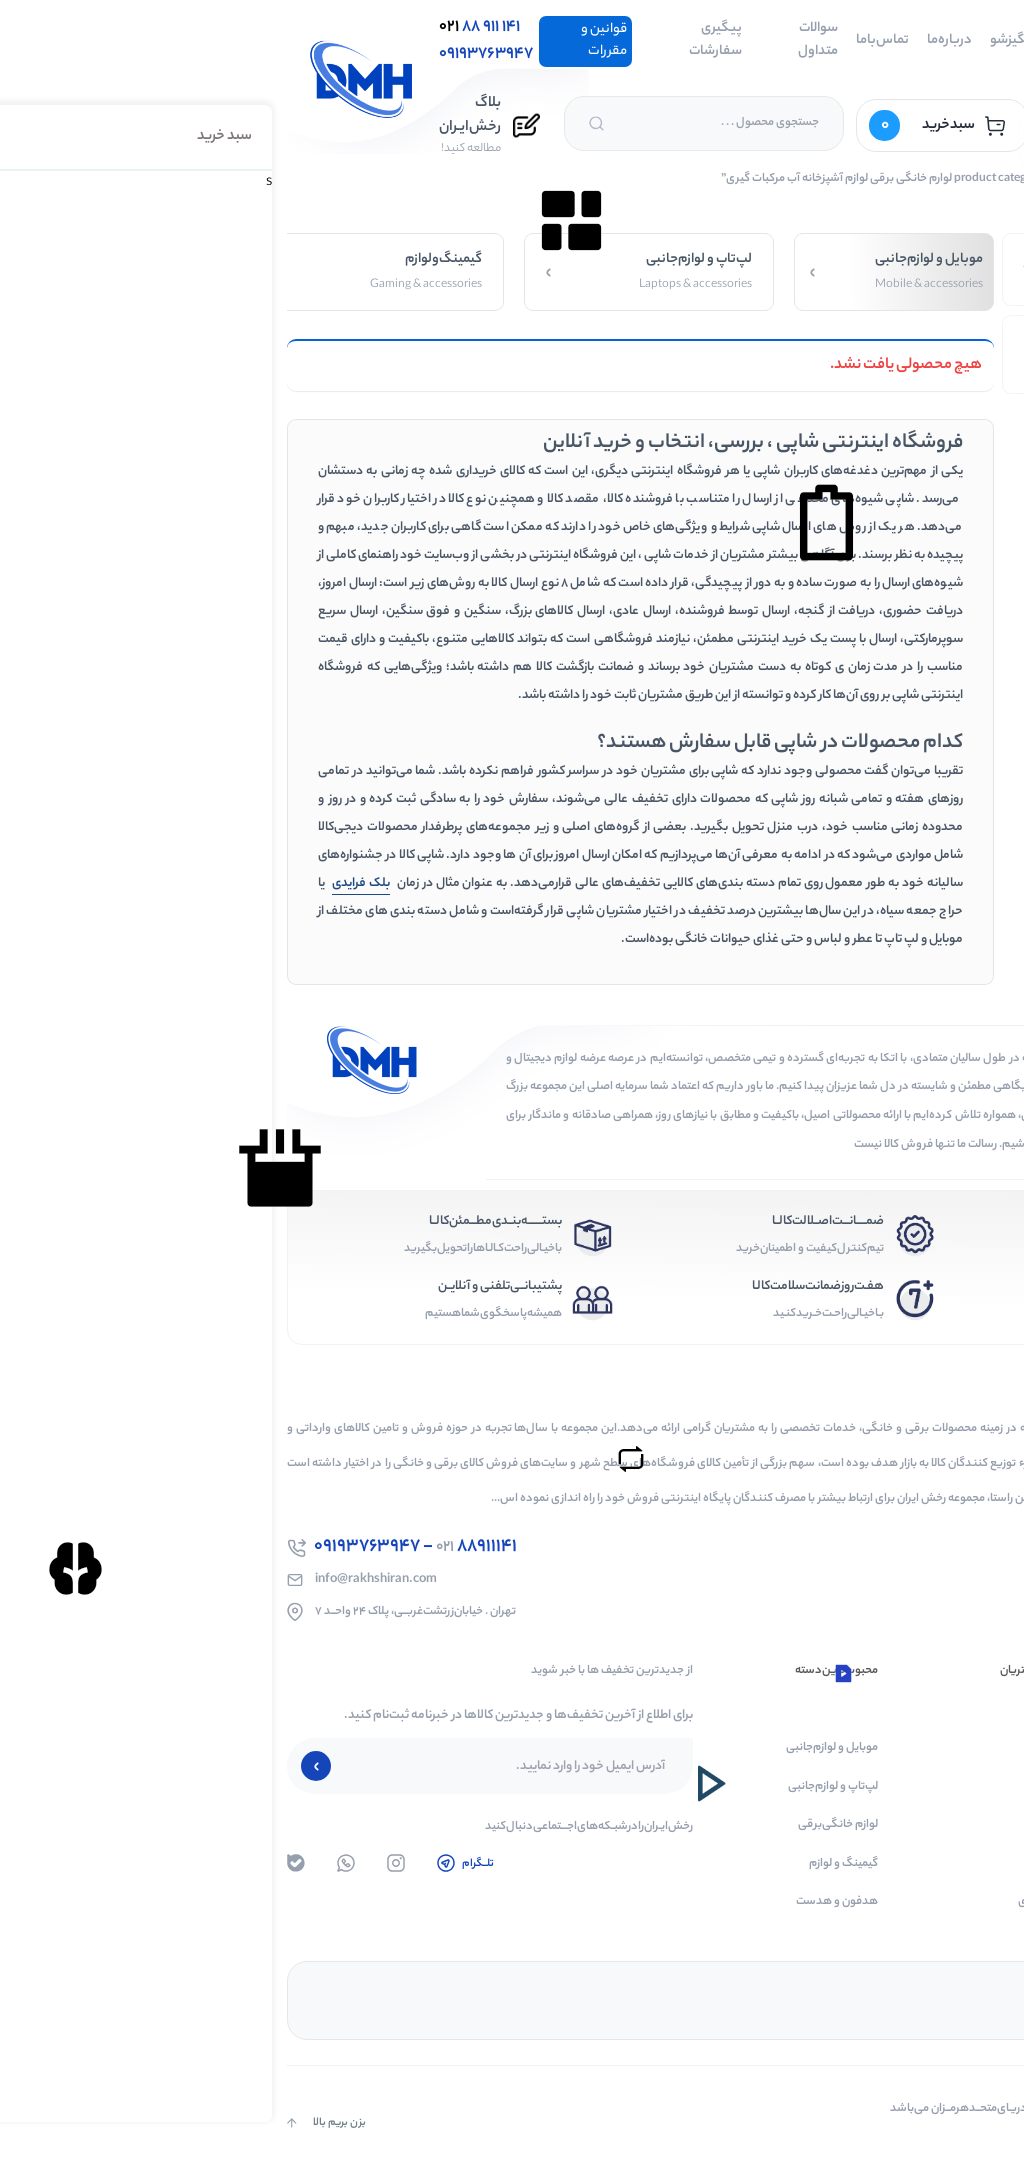 This screenshot has width=1024, height=2182. Describe the element at coordinates (75, 1568) in the screenshot. I see `access AI or smart features` at that location.